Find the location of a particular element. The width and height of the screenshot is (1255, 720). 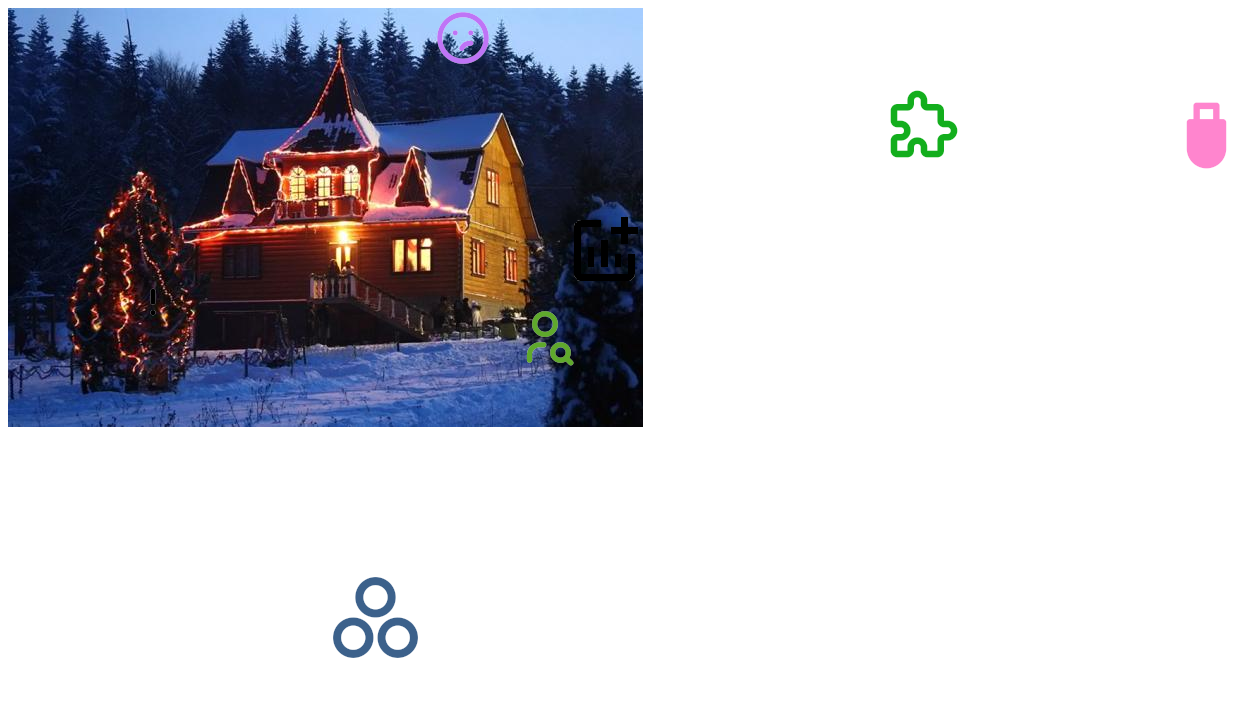

connect a USB device is located at coordinates (1206, 135).